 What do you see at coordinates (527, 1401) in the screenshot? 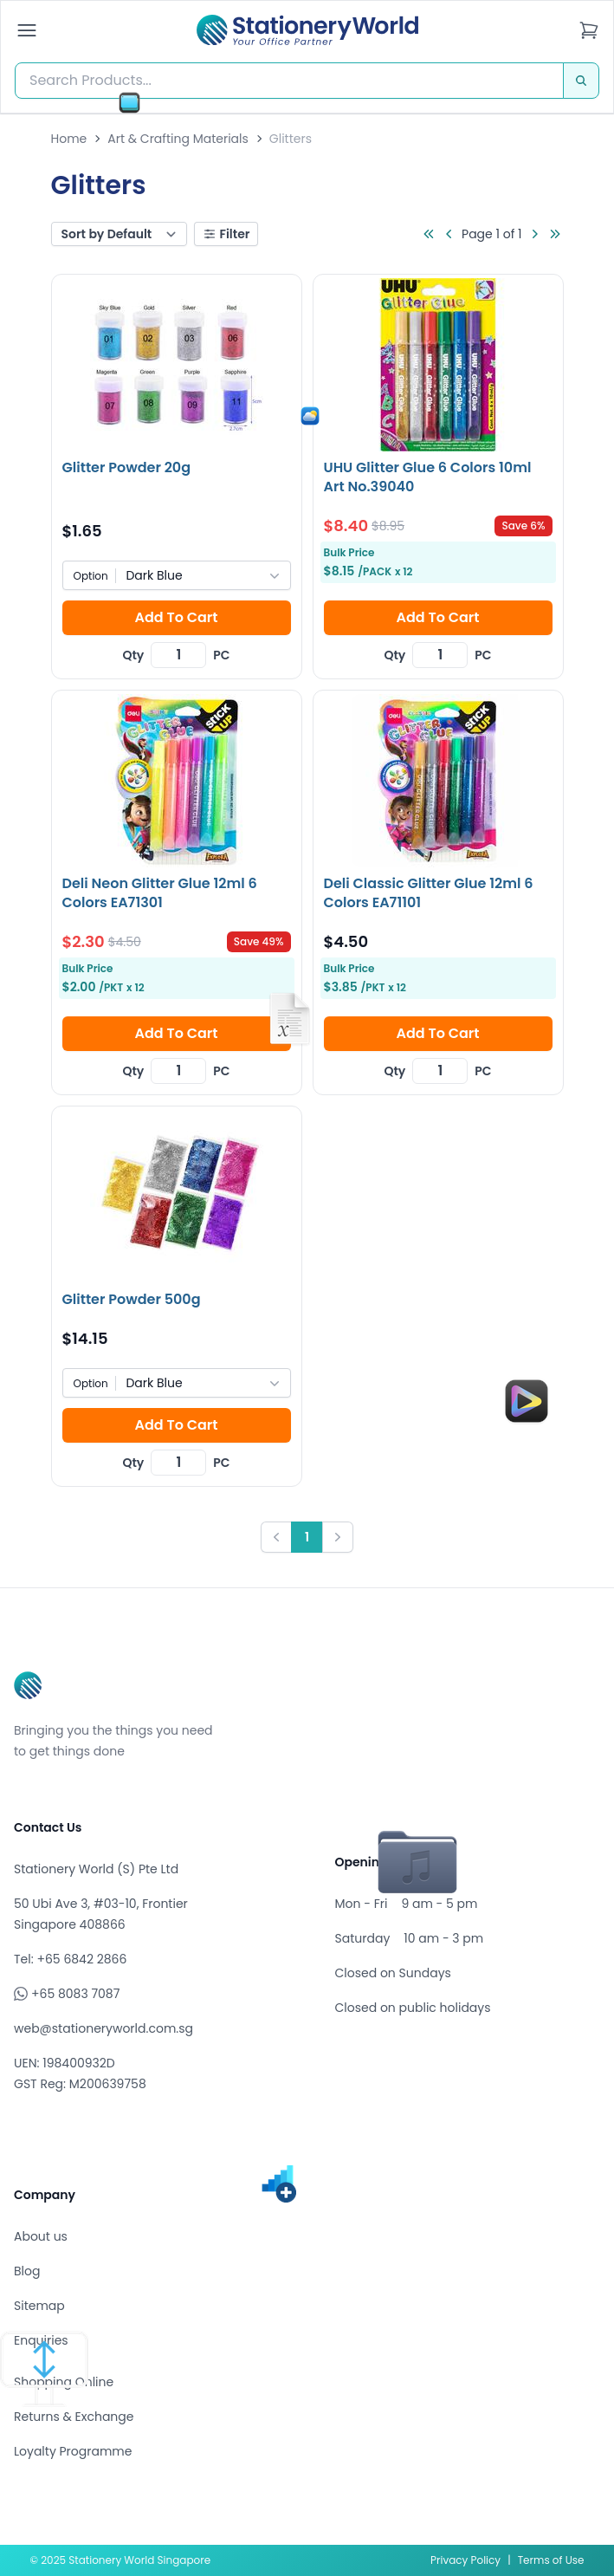
I see `open glide media player app` at bounding box center [527, 1401].